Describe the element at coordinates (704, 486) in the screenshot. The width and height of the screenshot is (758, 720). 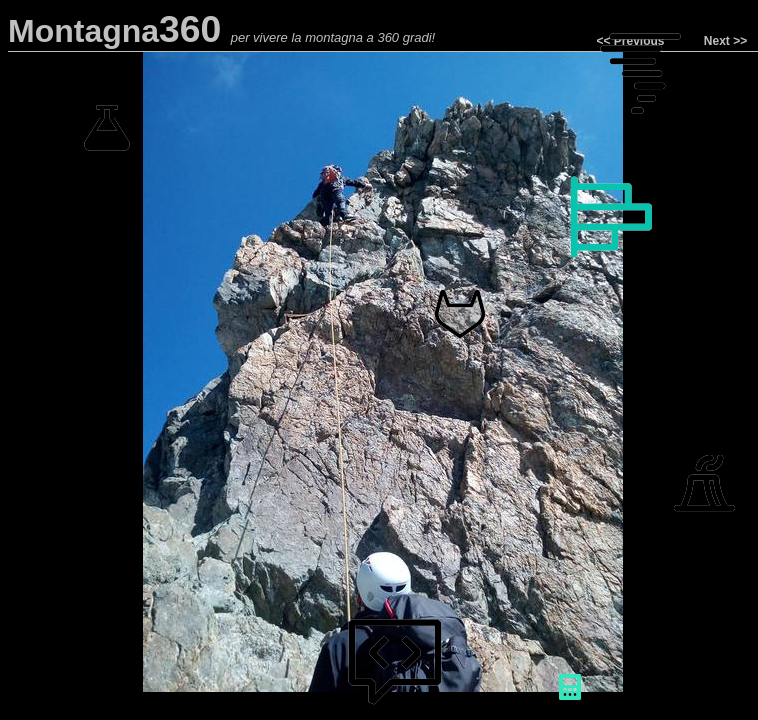
I see `view nuclear power plant information` at that location.